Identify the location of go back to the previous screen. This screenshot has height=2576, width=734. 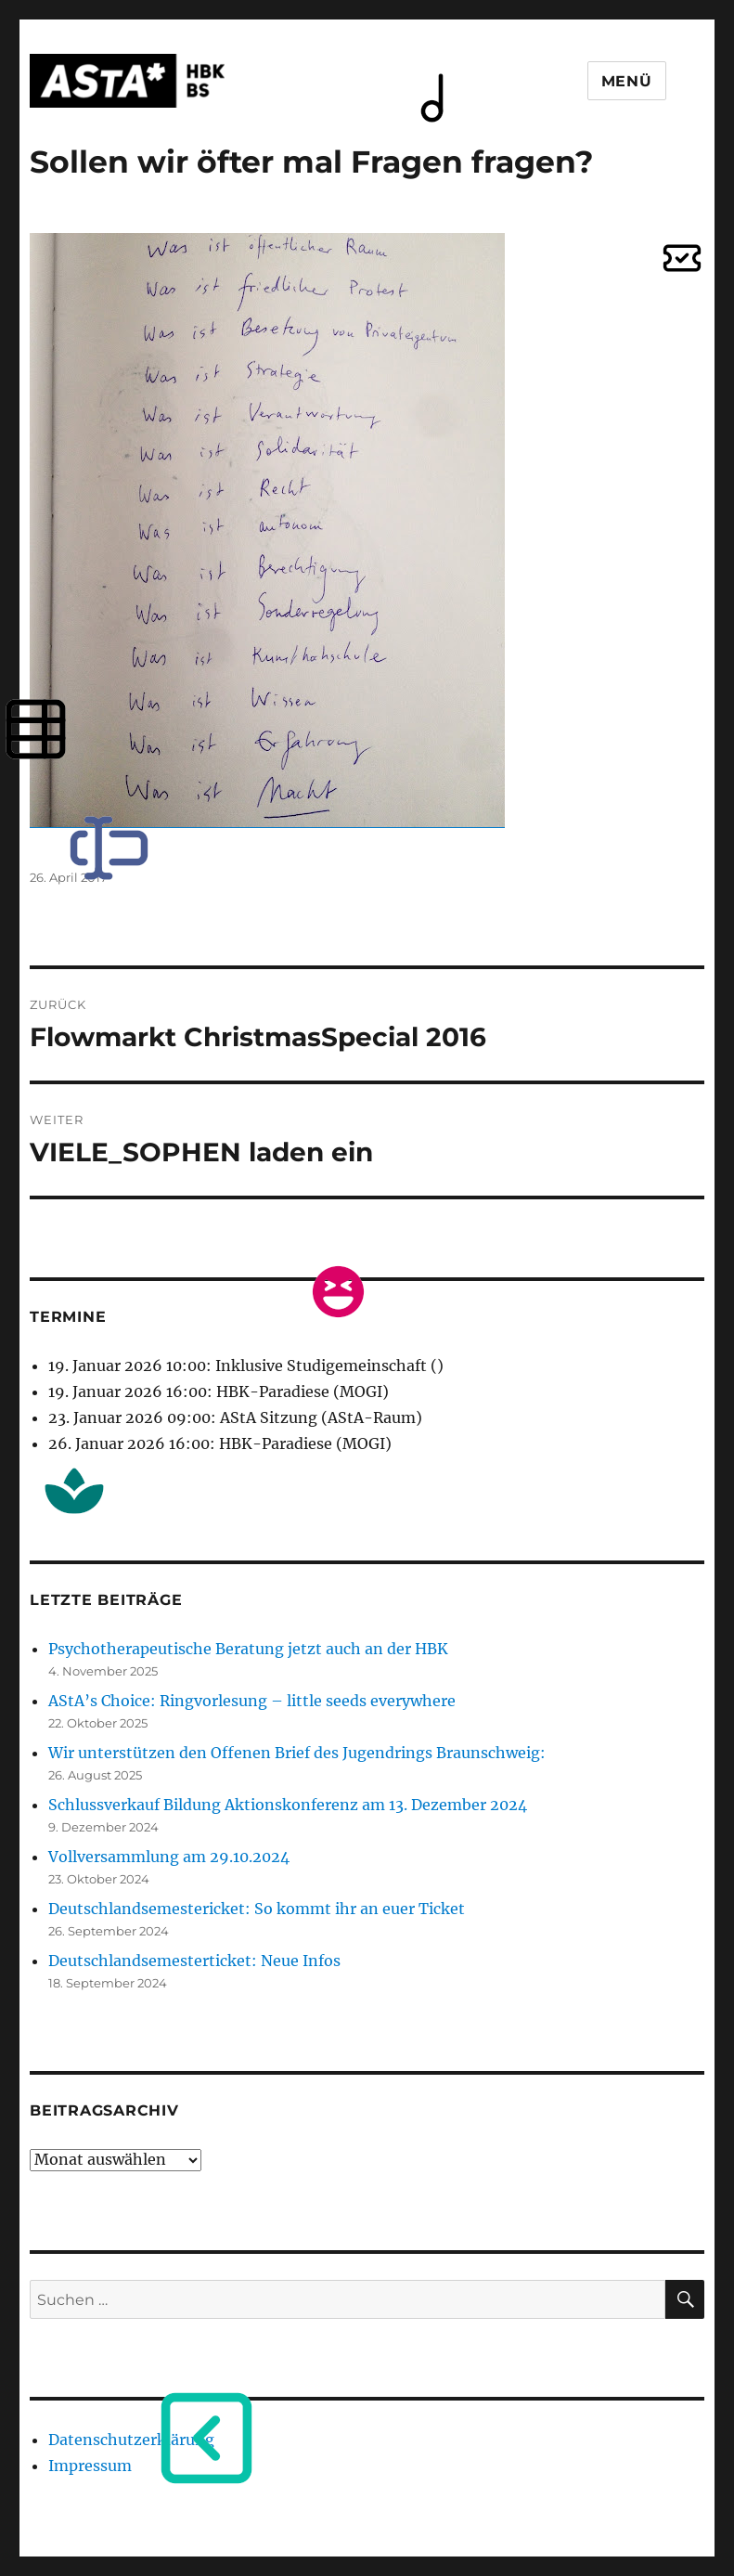
(206, 2438).